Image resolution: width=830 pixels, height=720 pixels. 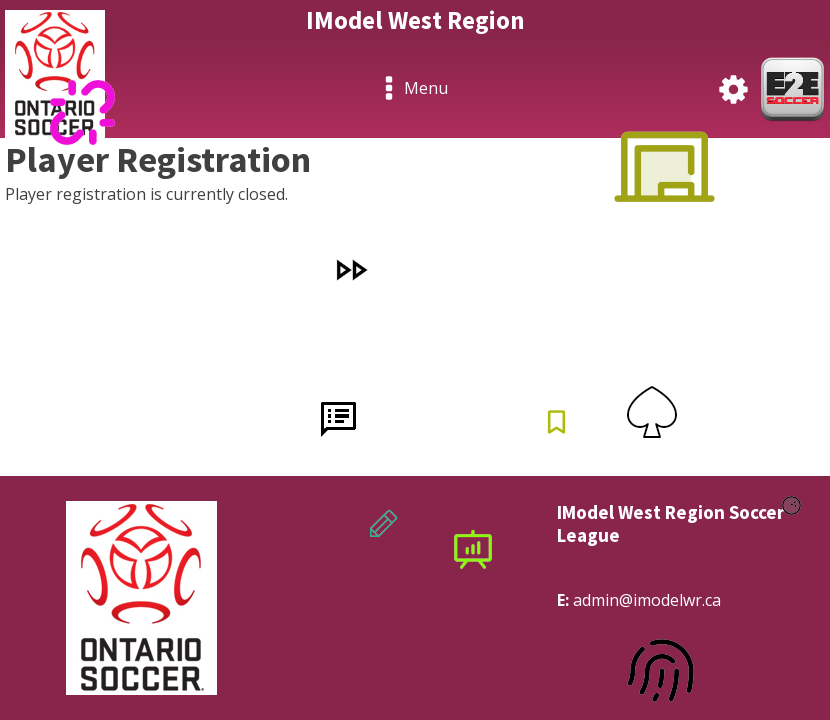 What do you see at coordinates (383, 524) in the screenshot?
I see `edit or modify content` at bounding box center [383, 524].